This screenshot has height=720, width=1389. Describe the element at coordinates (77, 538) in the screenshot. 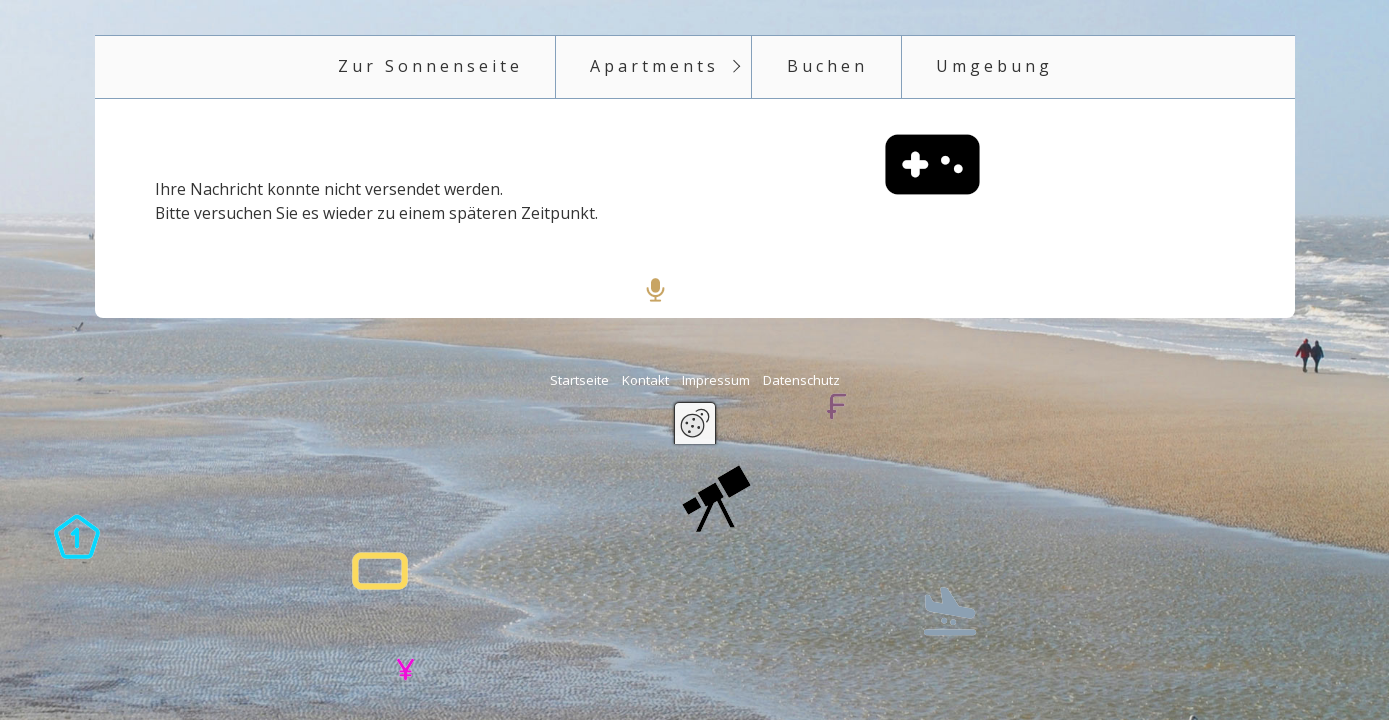

I see `indicates first step or priority level one` at that location.